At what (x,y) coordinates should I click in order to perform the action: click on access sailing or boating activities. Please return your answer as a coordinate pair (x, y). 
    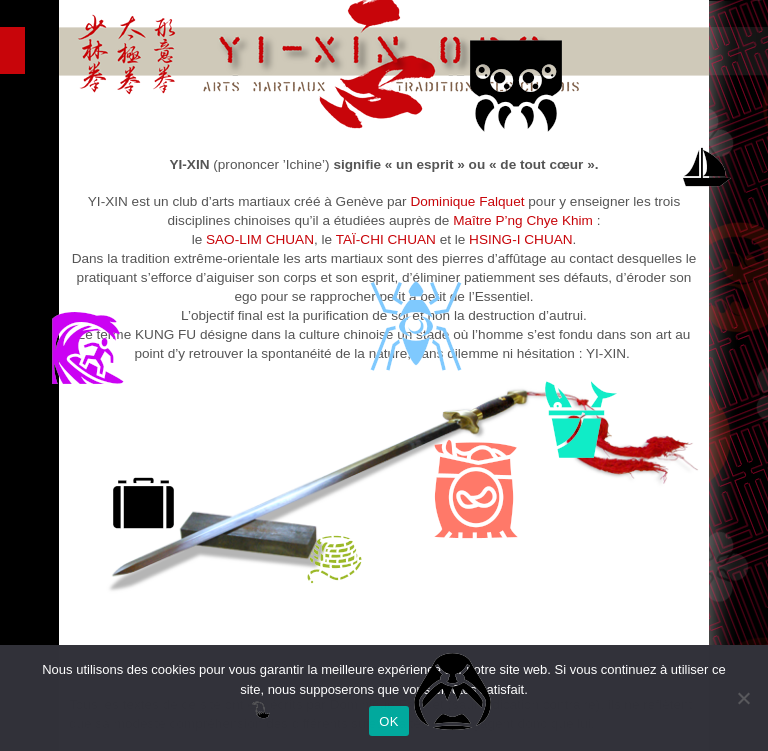
    Looking at the image, I should click on (707, 167).